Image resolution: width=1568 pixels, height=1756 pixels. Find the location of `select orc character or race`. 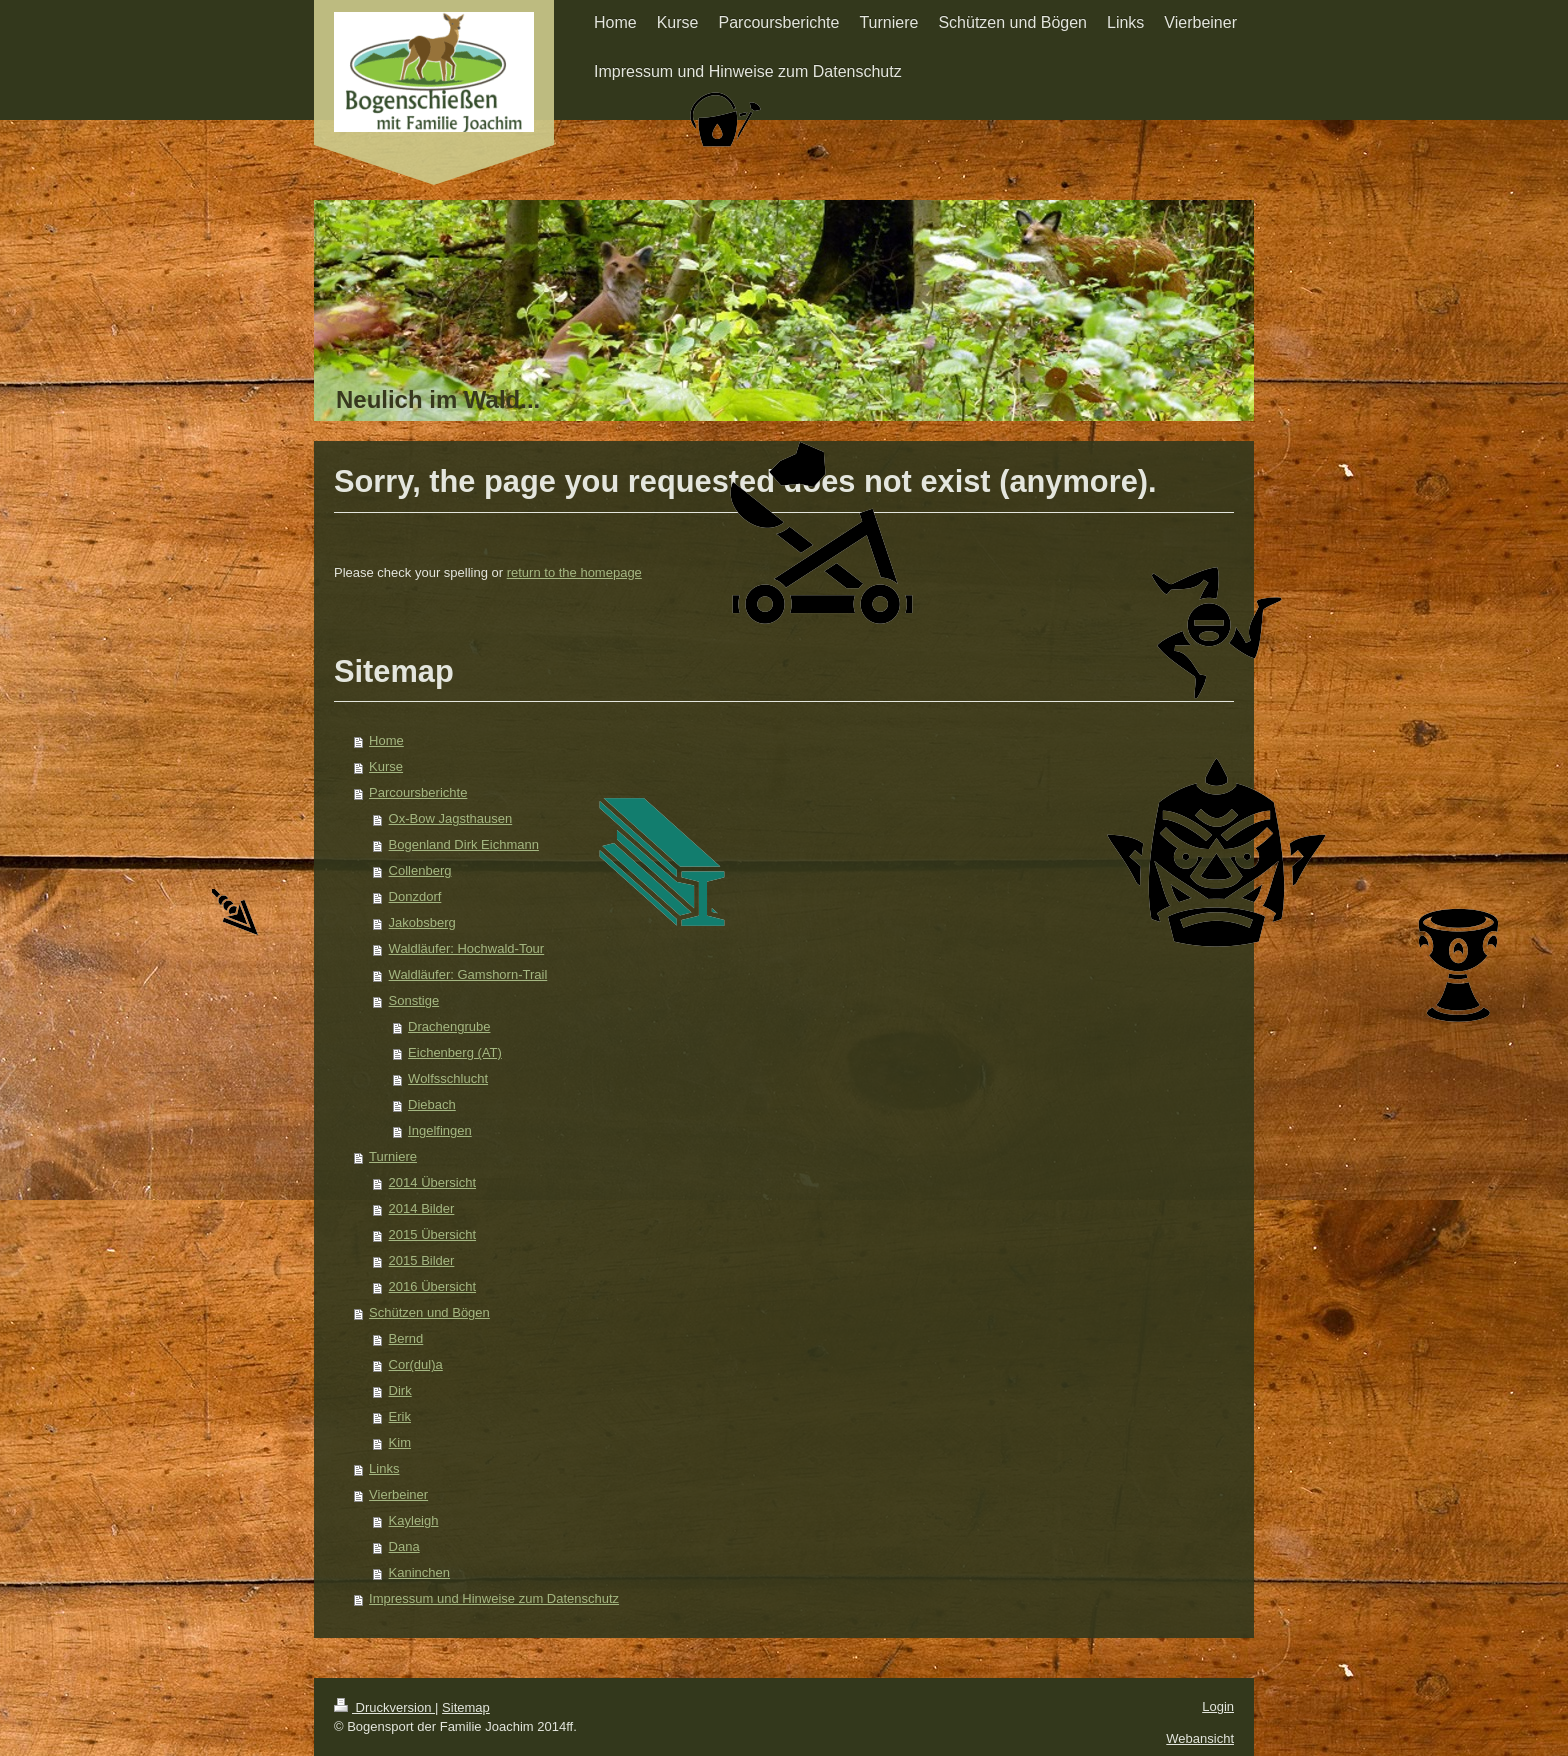

select orc character or race is located at coordinates (1216, 852).